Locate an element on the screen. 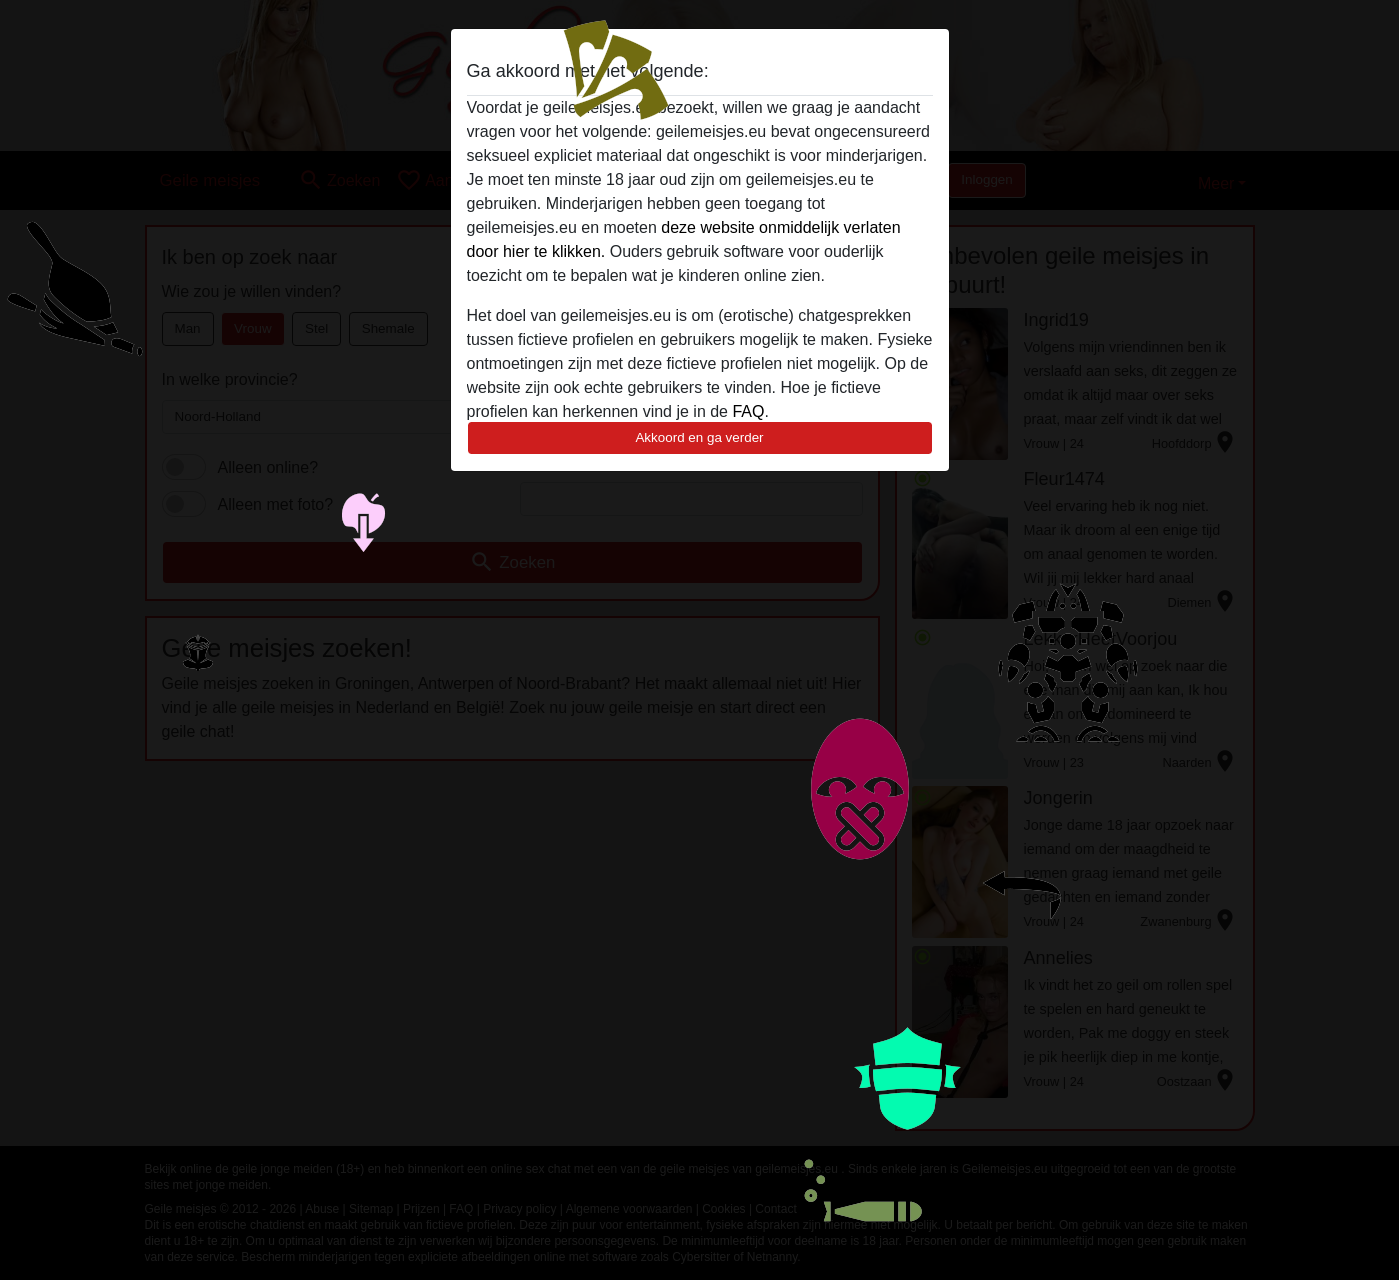  select knight or medieval warrior class is located at coordinates (198, 653).